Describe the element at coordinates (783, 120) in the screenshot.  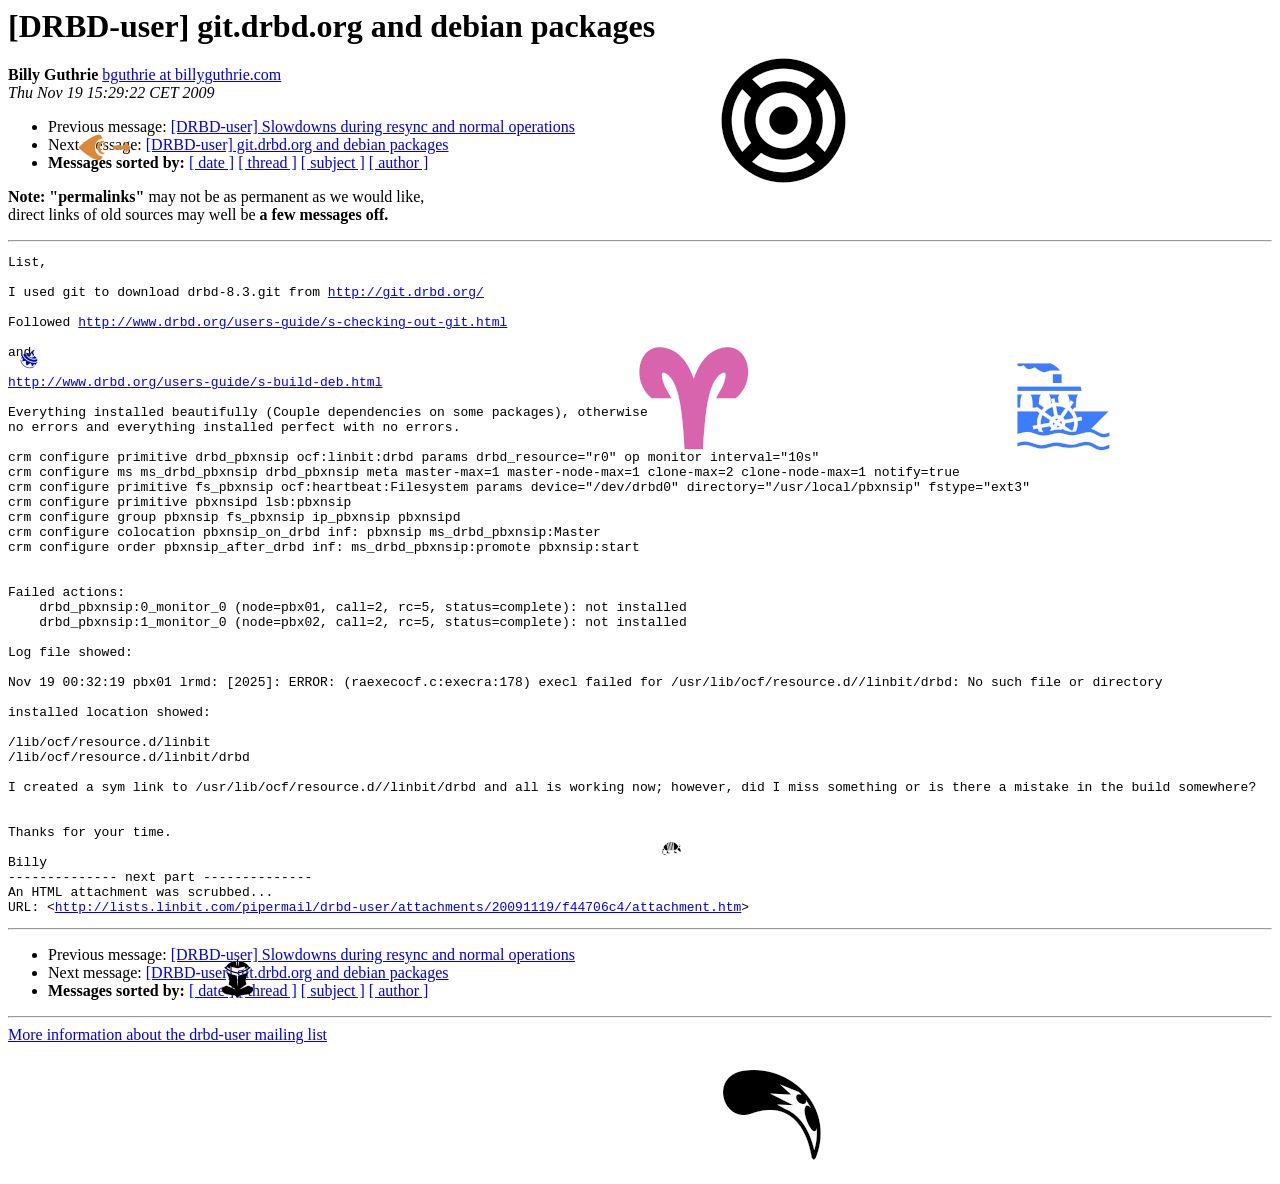
I see `target or focus indicator` at that location.